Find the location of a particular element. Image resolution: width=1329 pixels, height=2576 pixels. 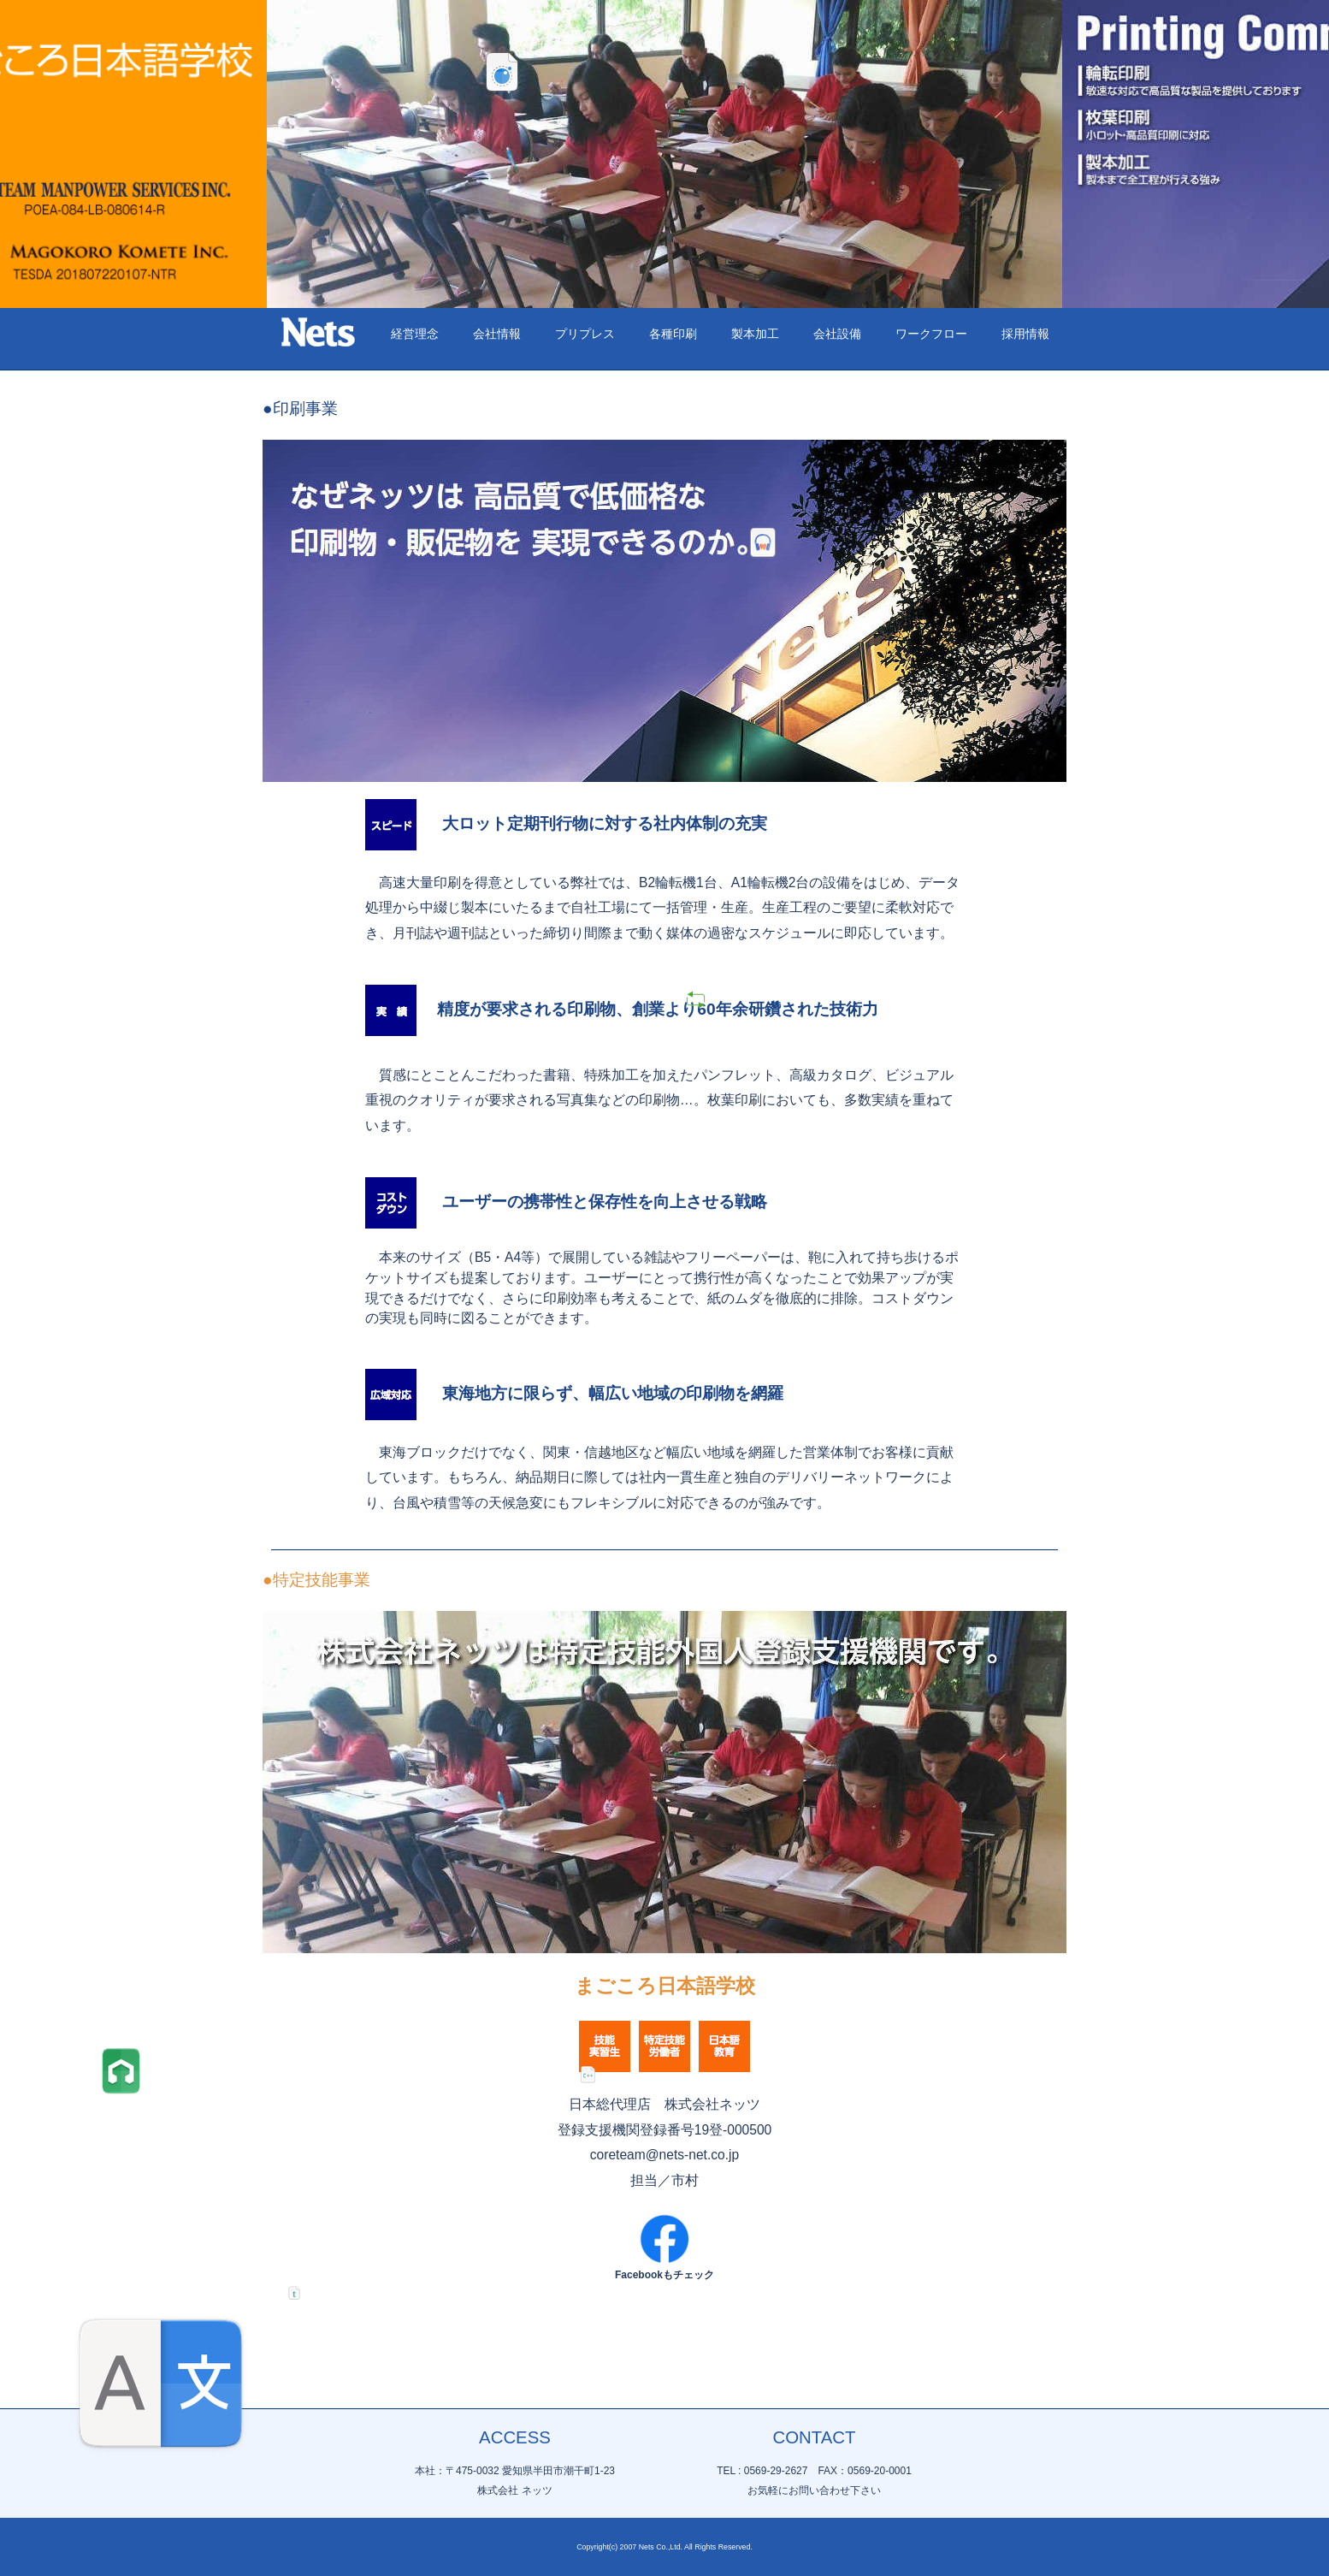

audacity audio project file is located at coordinates (763, 542).